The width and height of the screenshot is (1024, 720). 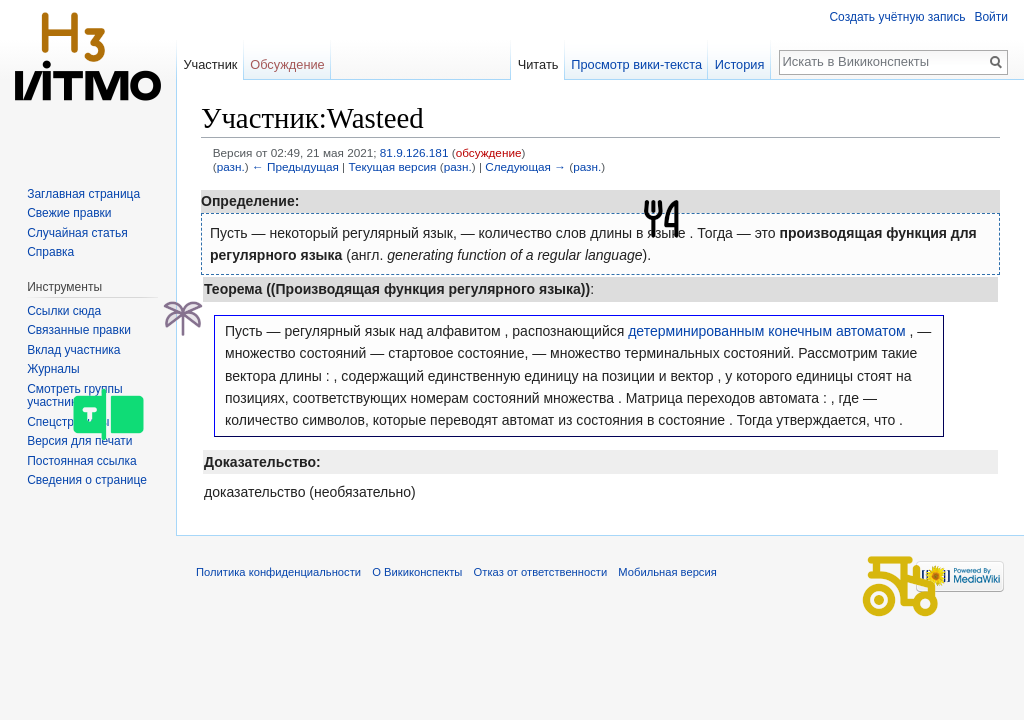 I want to click on access food and dining options, so click(x=662, y=218).